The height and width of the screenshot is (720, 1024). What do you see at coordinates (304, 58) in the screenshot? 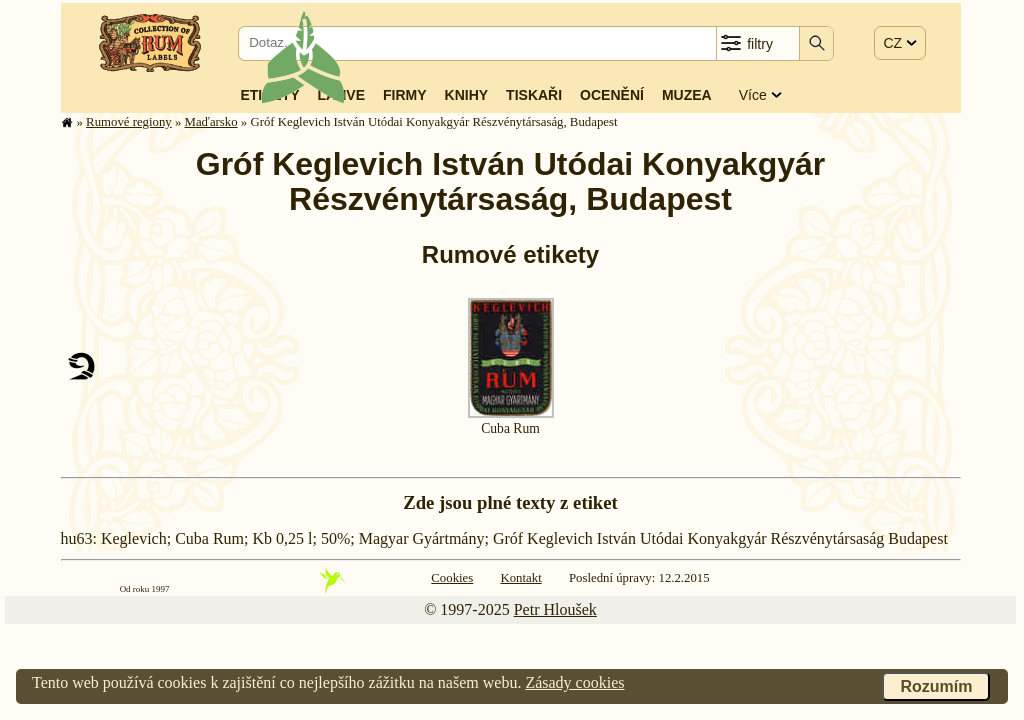
I see `select turban headwear for character customization` at bounding box center [304, 58].